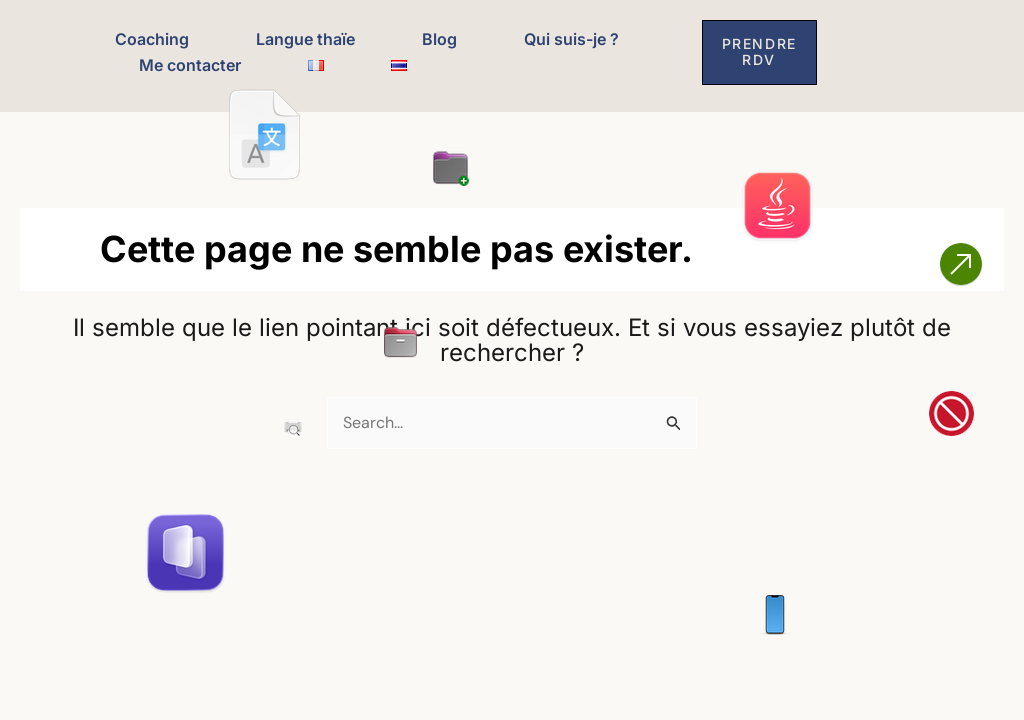 The width and height of the screenshot is (1024, 720). Describe the element at coordinates (775, 615) in the screenshot. I see `iPhone 13 Pro device icon` at that location.